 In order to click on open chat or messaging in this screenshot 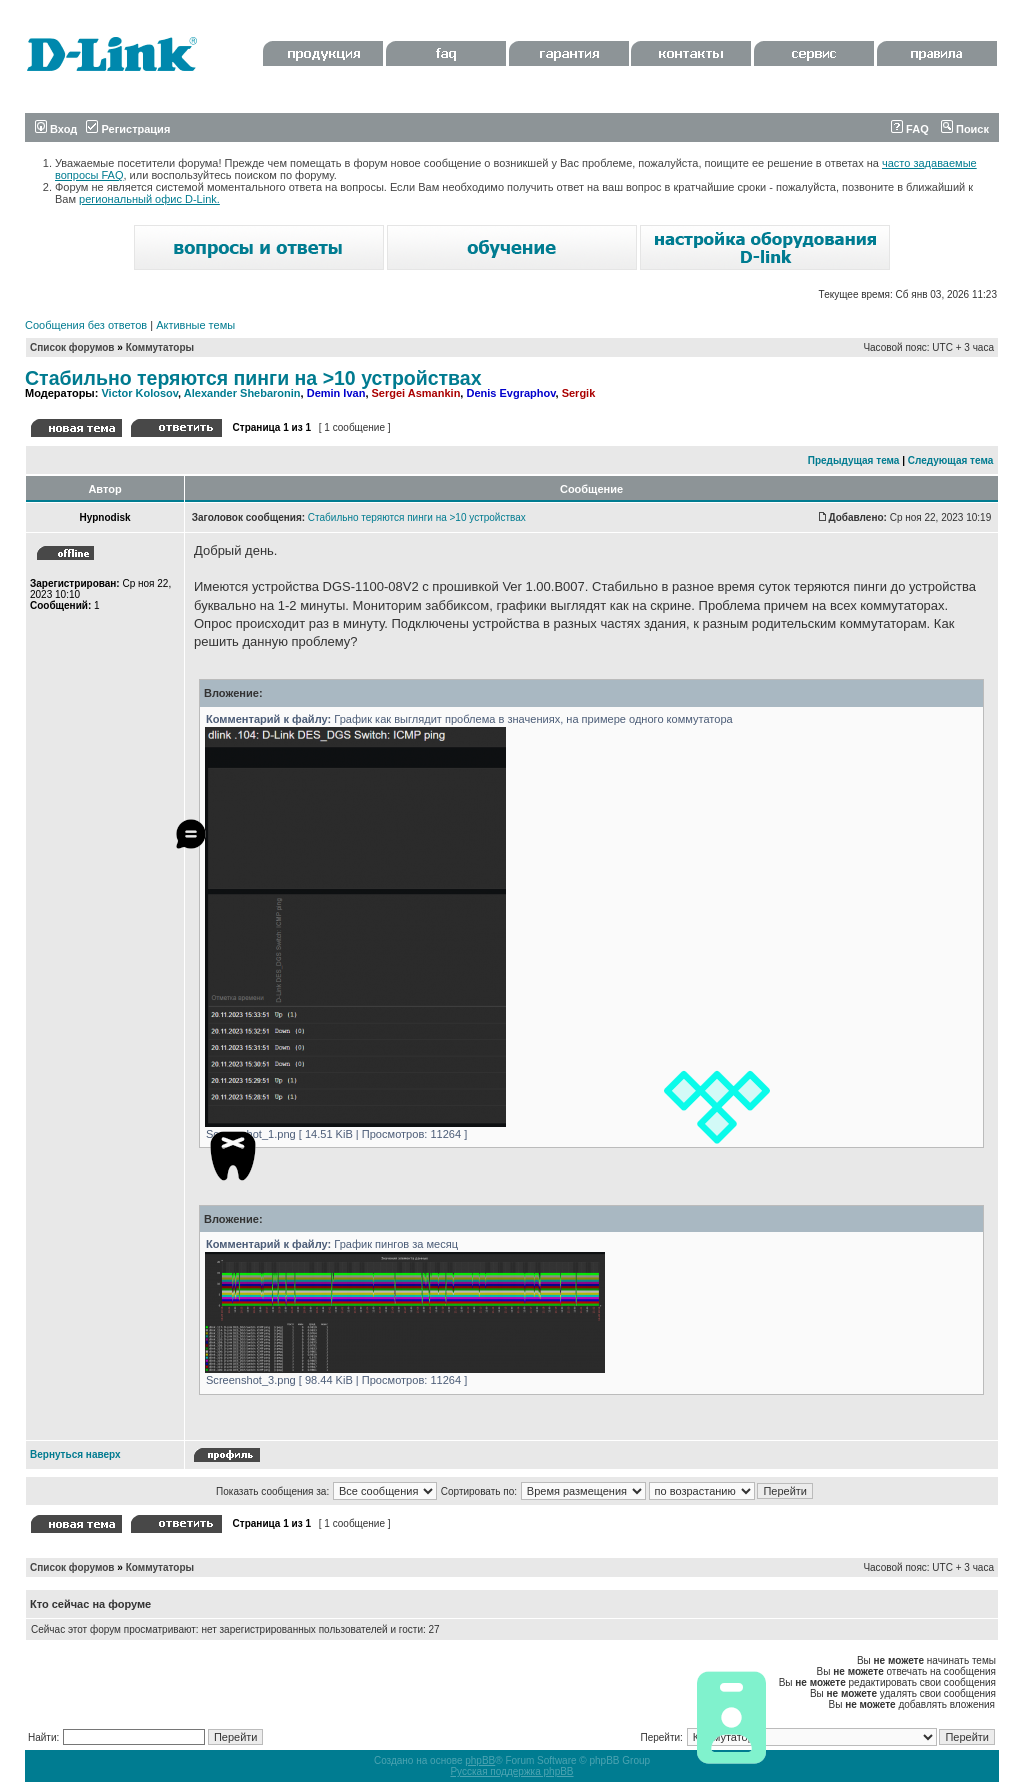, I will do `click(191, 834)`.